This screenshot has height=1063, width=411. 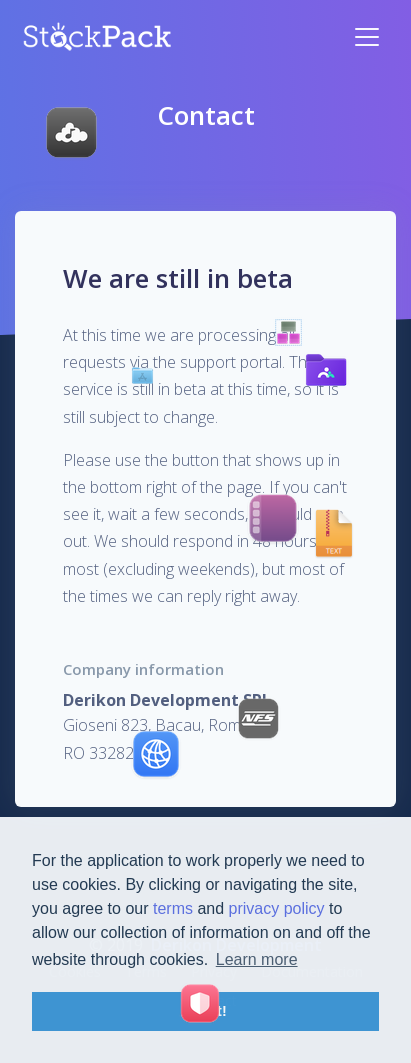 What do you see at coordinates (288, 332) in the screenshot?
I see `select all items in the current view` at bounding box center [288, 332].